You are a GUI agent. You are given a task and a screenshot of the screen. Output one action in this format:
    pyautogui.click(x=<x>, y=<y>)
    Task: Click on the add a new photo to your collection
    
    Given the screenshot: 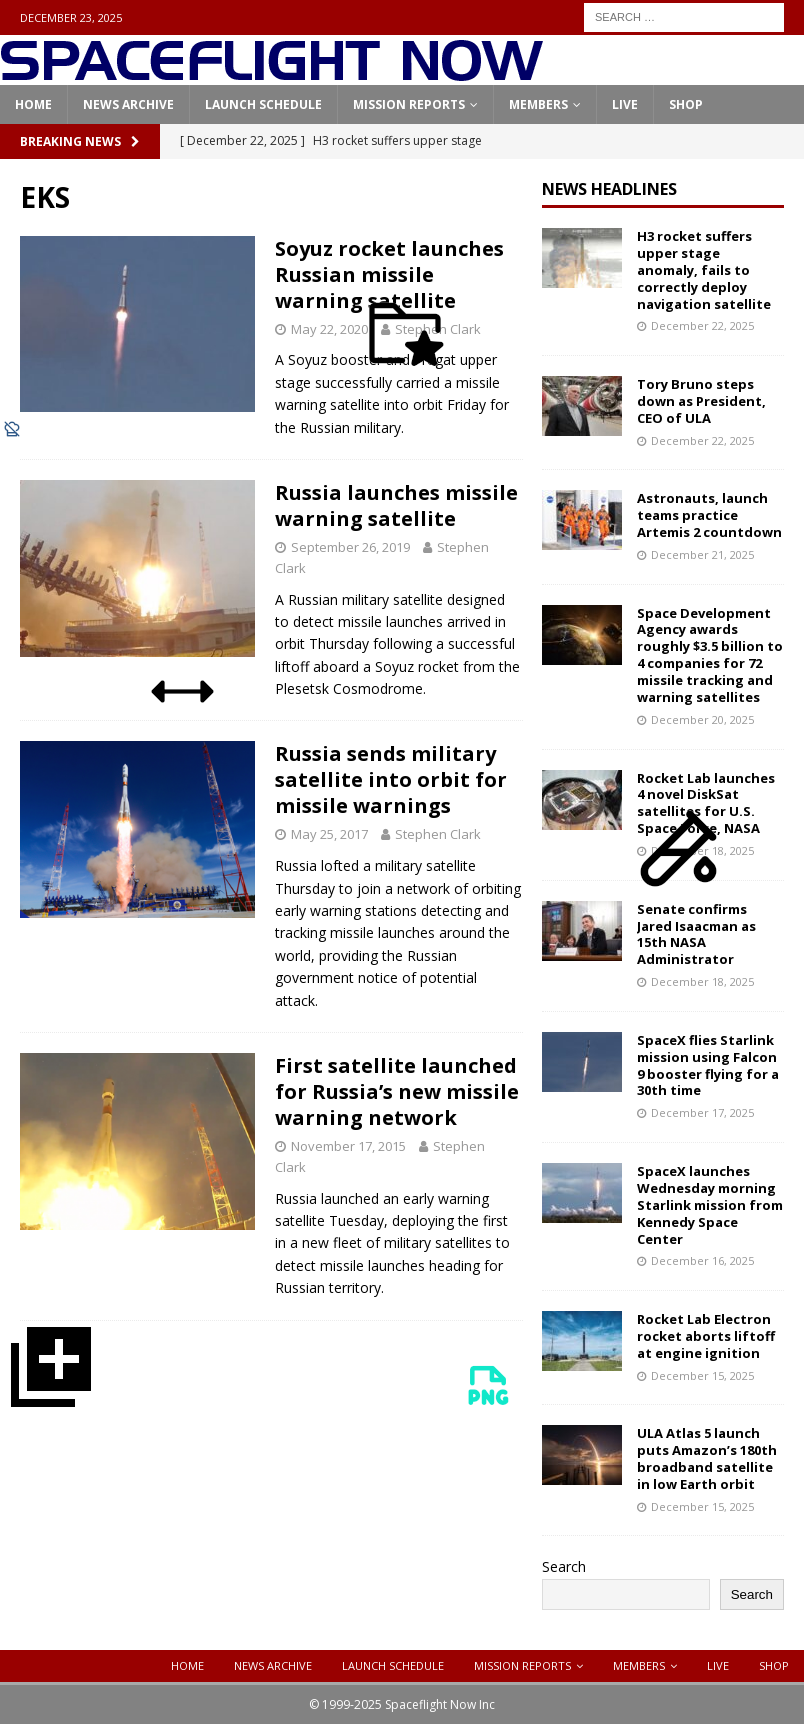 What is the action you would take?
    pyautogui.click(x=51, y=1367)
    